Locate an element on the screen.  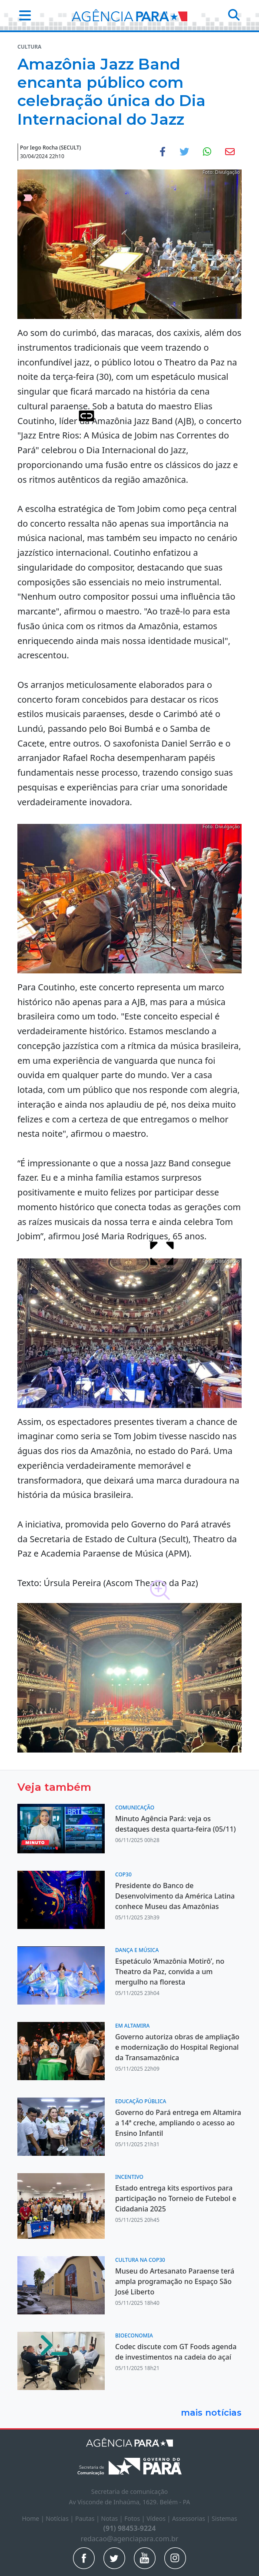
apply a label or tag to an item is located at coordinates (28, 198).